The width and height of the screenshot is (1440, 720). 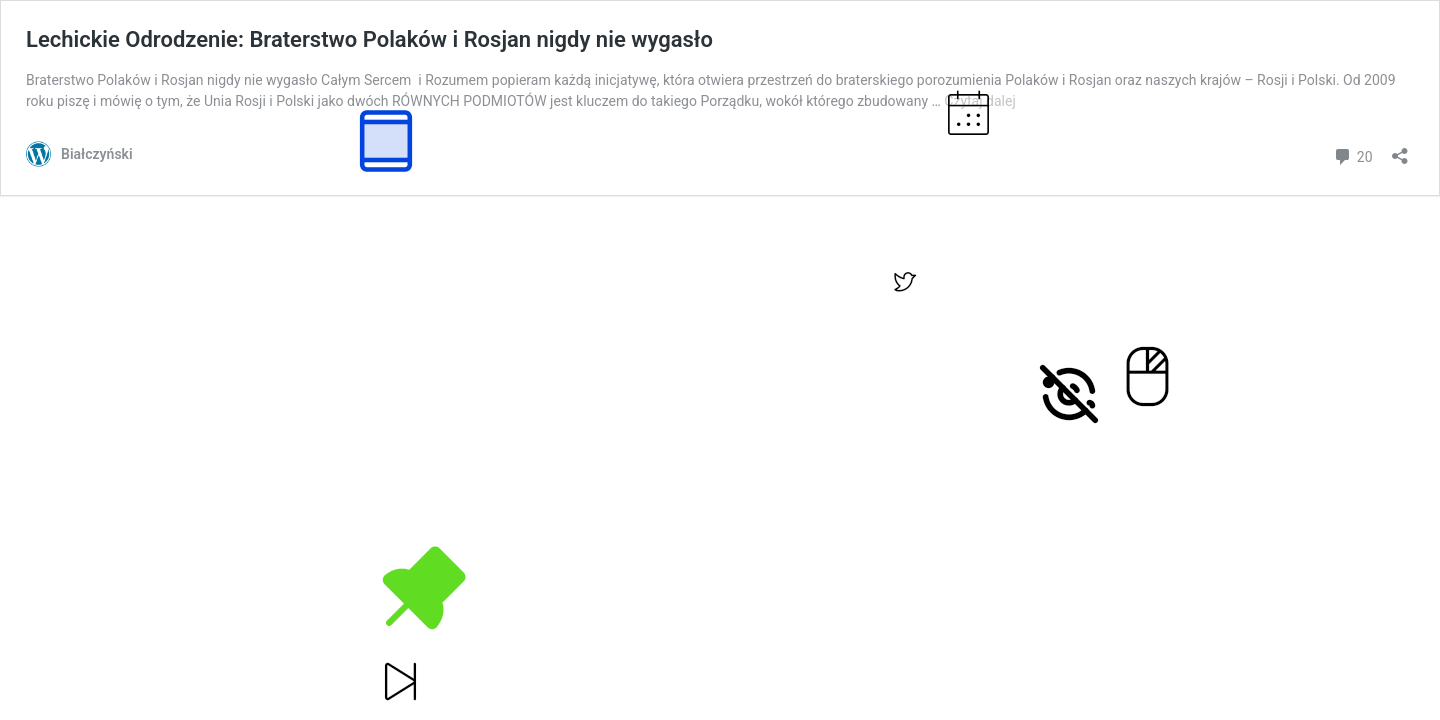 I want to click on skip to the next track or media item, so click(x=400, y=681).